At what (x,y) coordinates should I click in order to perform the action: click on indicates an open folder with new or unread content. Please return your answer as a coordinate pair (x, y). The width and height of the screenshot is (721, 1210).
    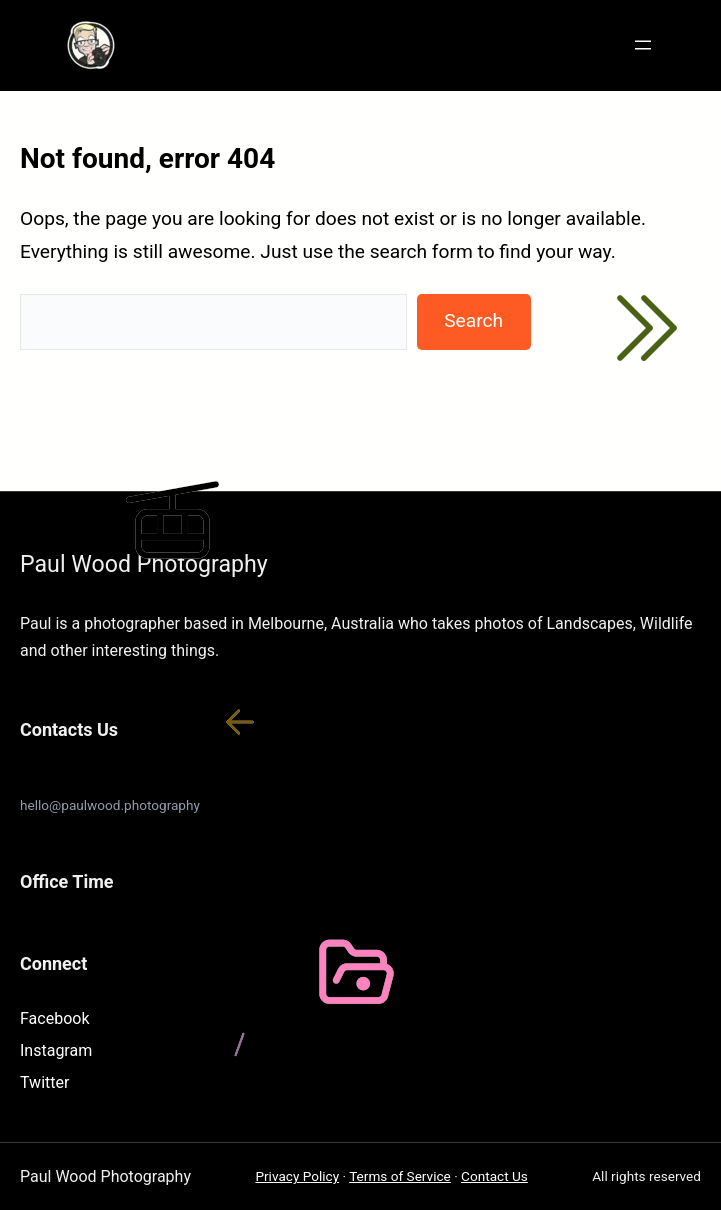
    Looking at the image, I should click on (356, 973).